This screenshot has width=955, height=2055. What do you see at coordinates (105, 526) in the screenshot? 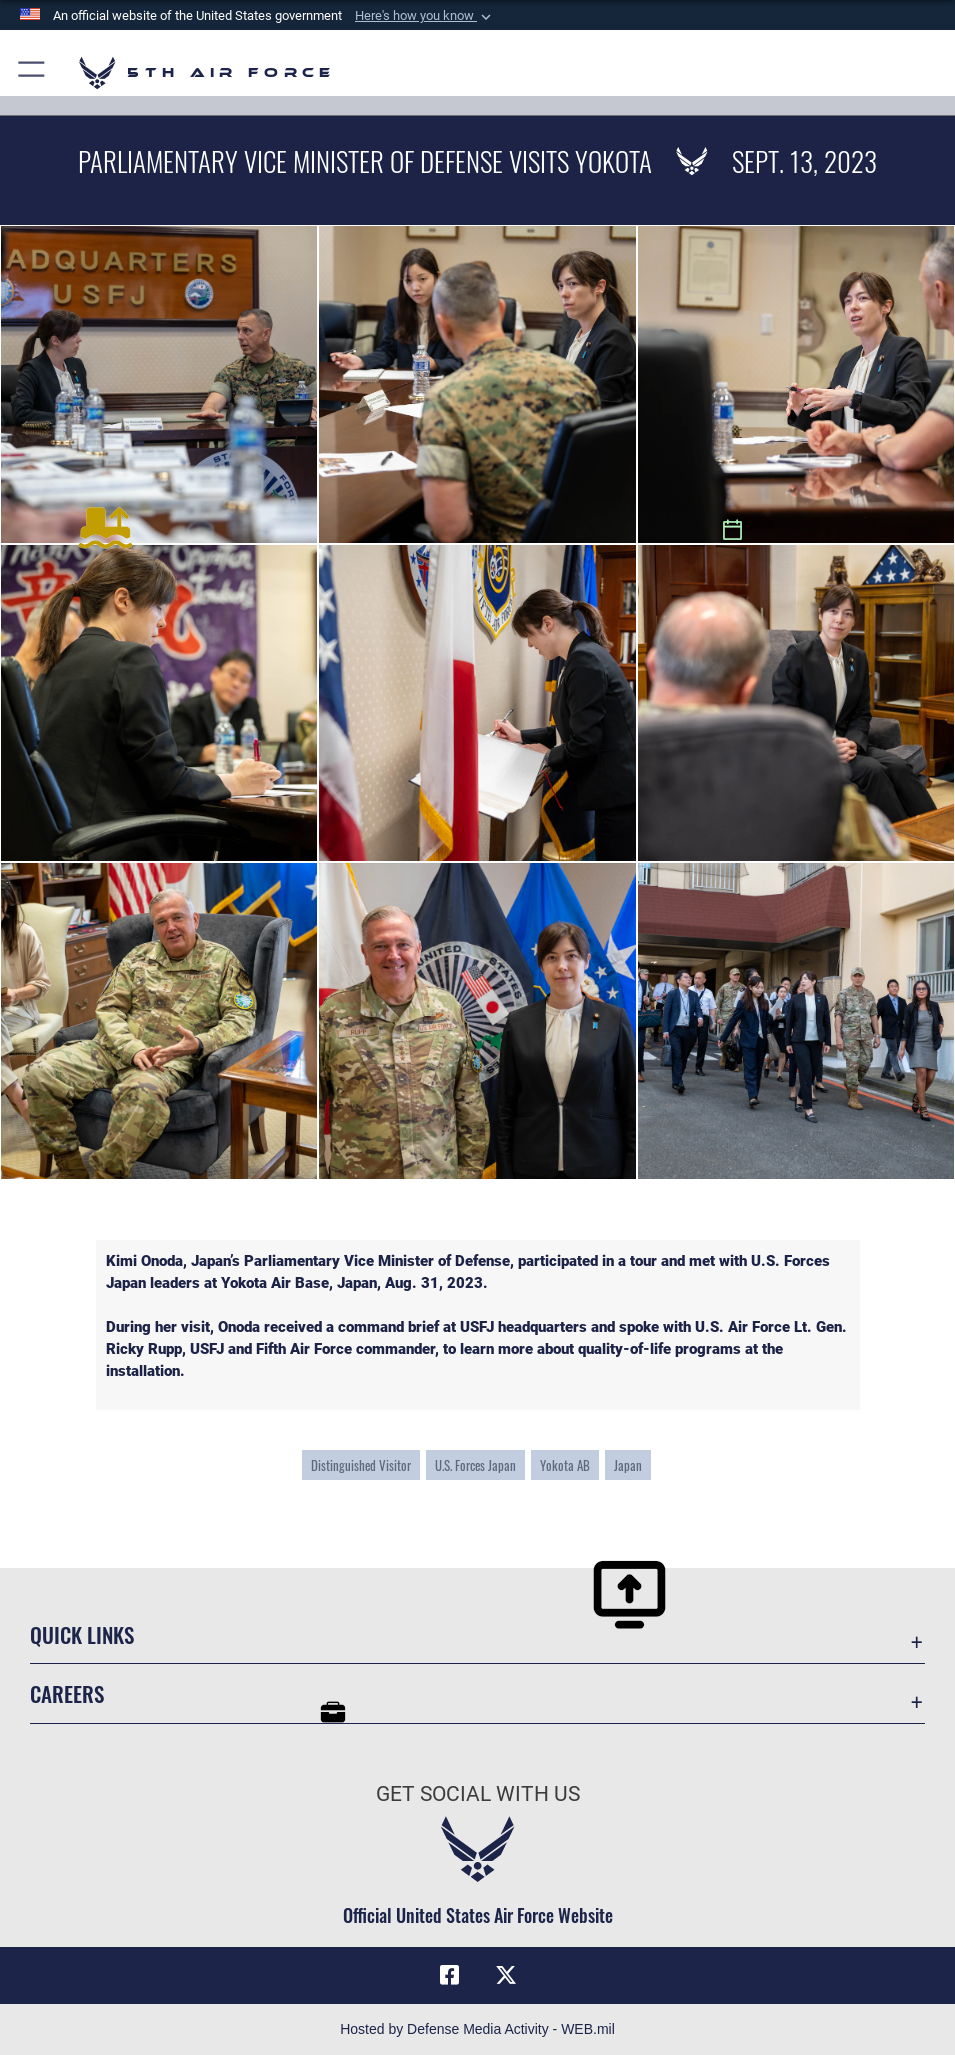
I see `upload or export water pump data` at bounding box center [105, 526].